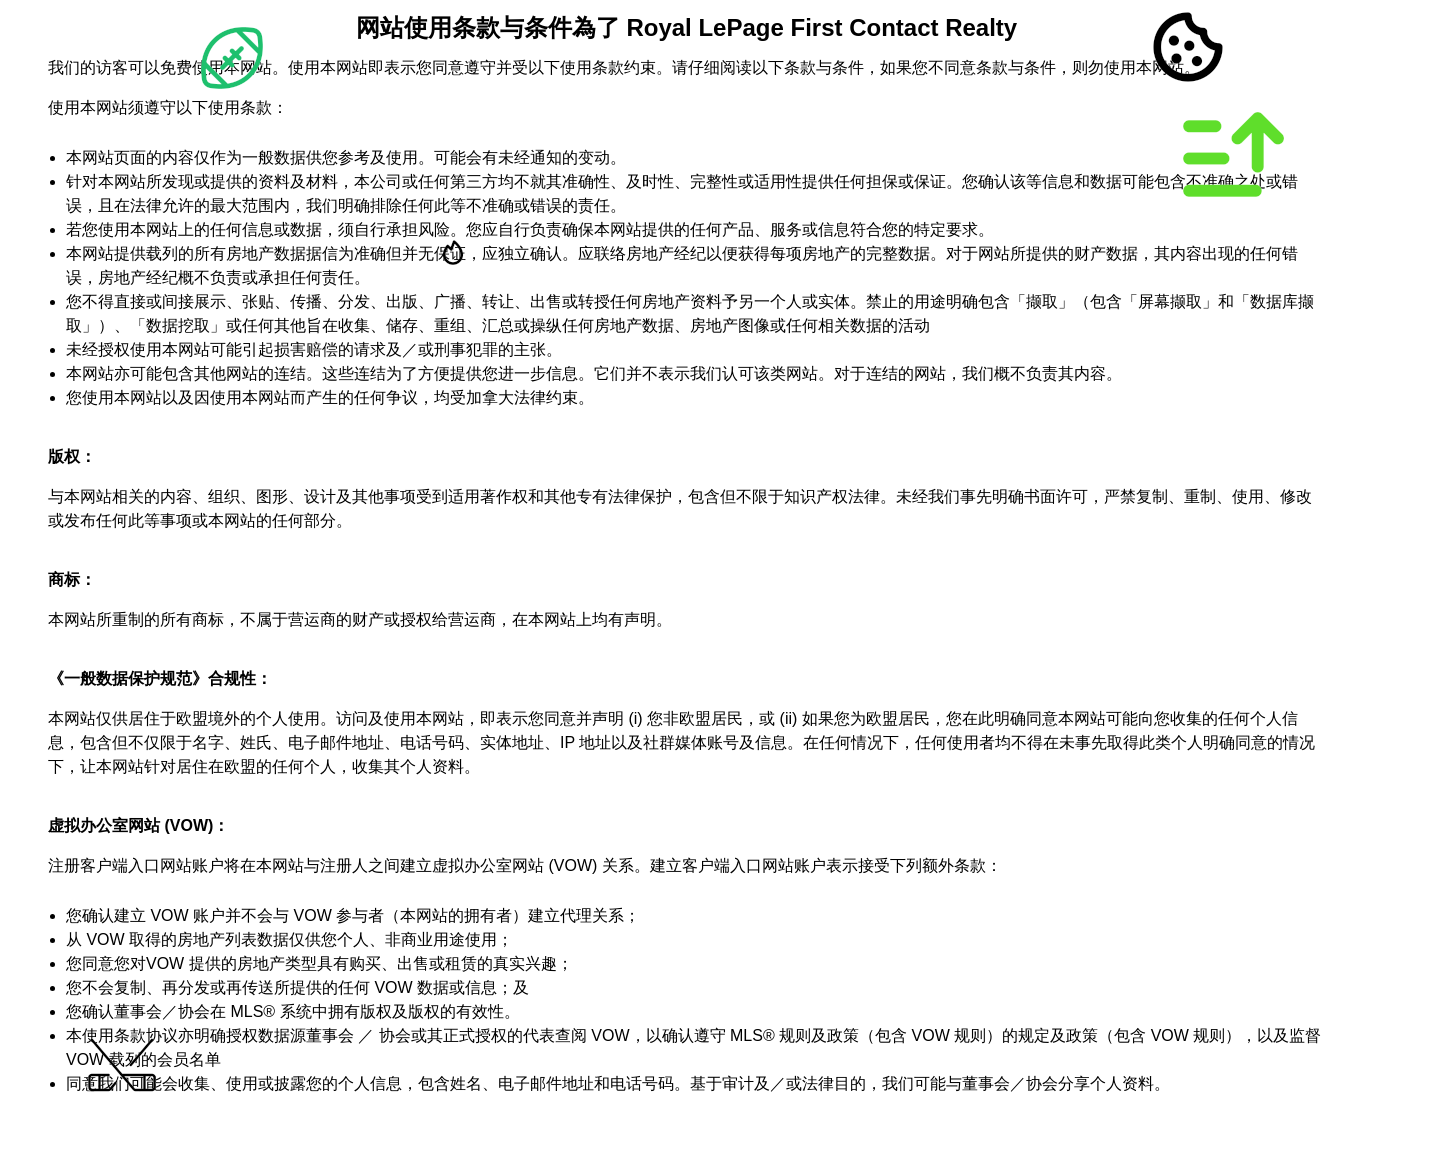 The height and width of the screenshot is (1170, 1453). Describe the element at coordinates (453, 253) in the screenshot. I see `indicates trending or popular content` at that location.